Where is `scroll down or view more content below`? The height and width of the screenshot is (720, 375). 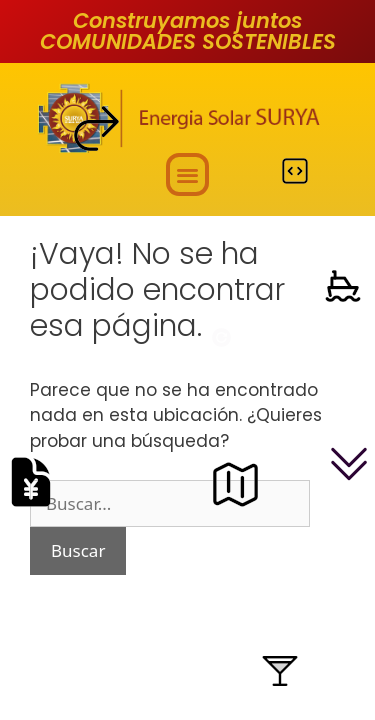 scroll down or view more content below is located at coordinates (349, 464).